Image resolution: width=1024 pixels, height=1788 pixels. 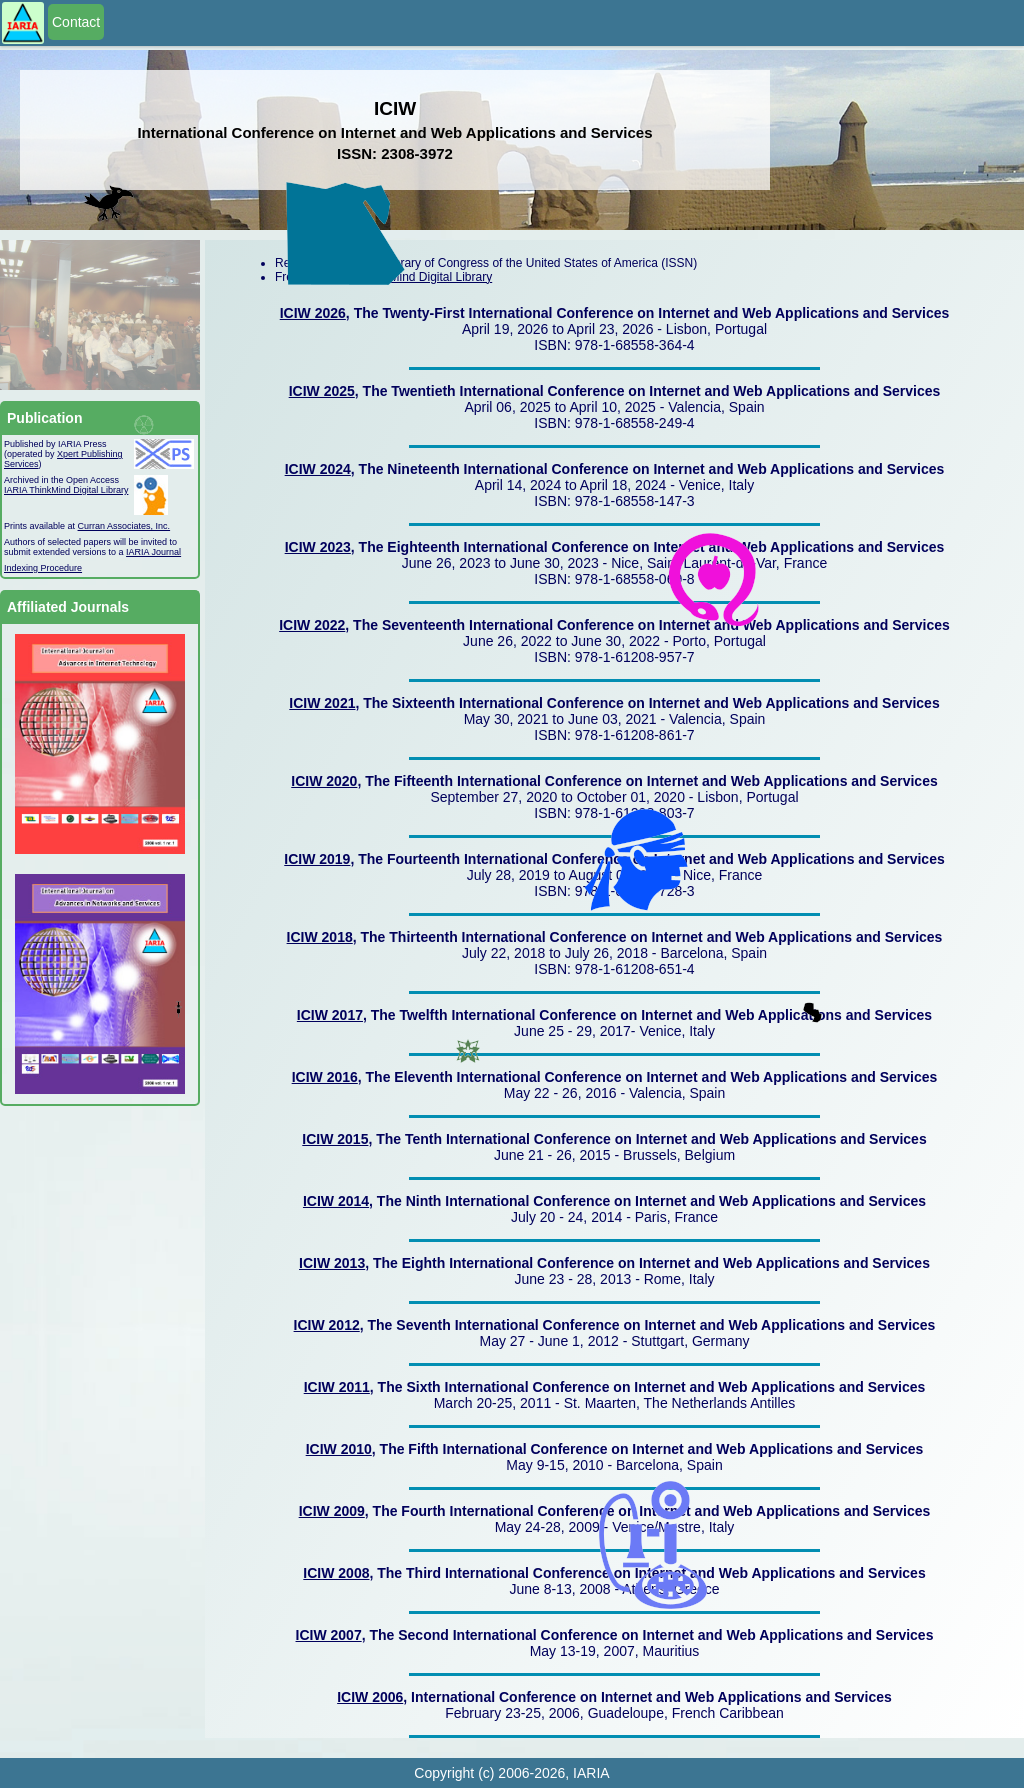 I want to click on select Paraguay as your country or region, so click(x=812, y=1012).